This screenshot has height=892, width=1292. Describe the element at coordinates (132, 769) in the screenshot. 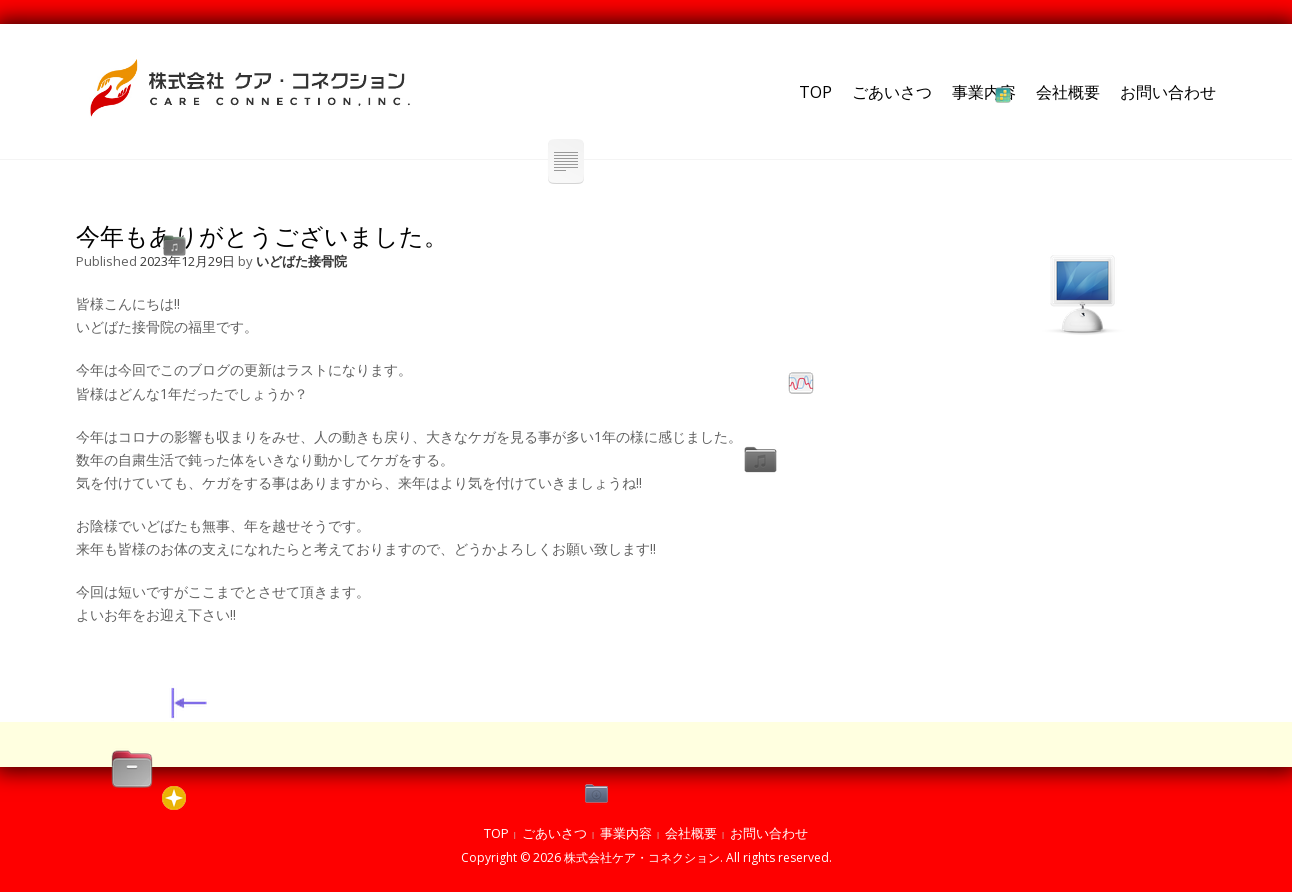

I see `open the file manager application` at that location.